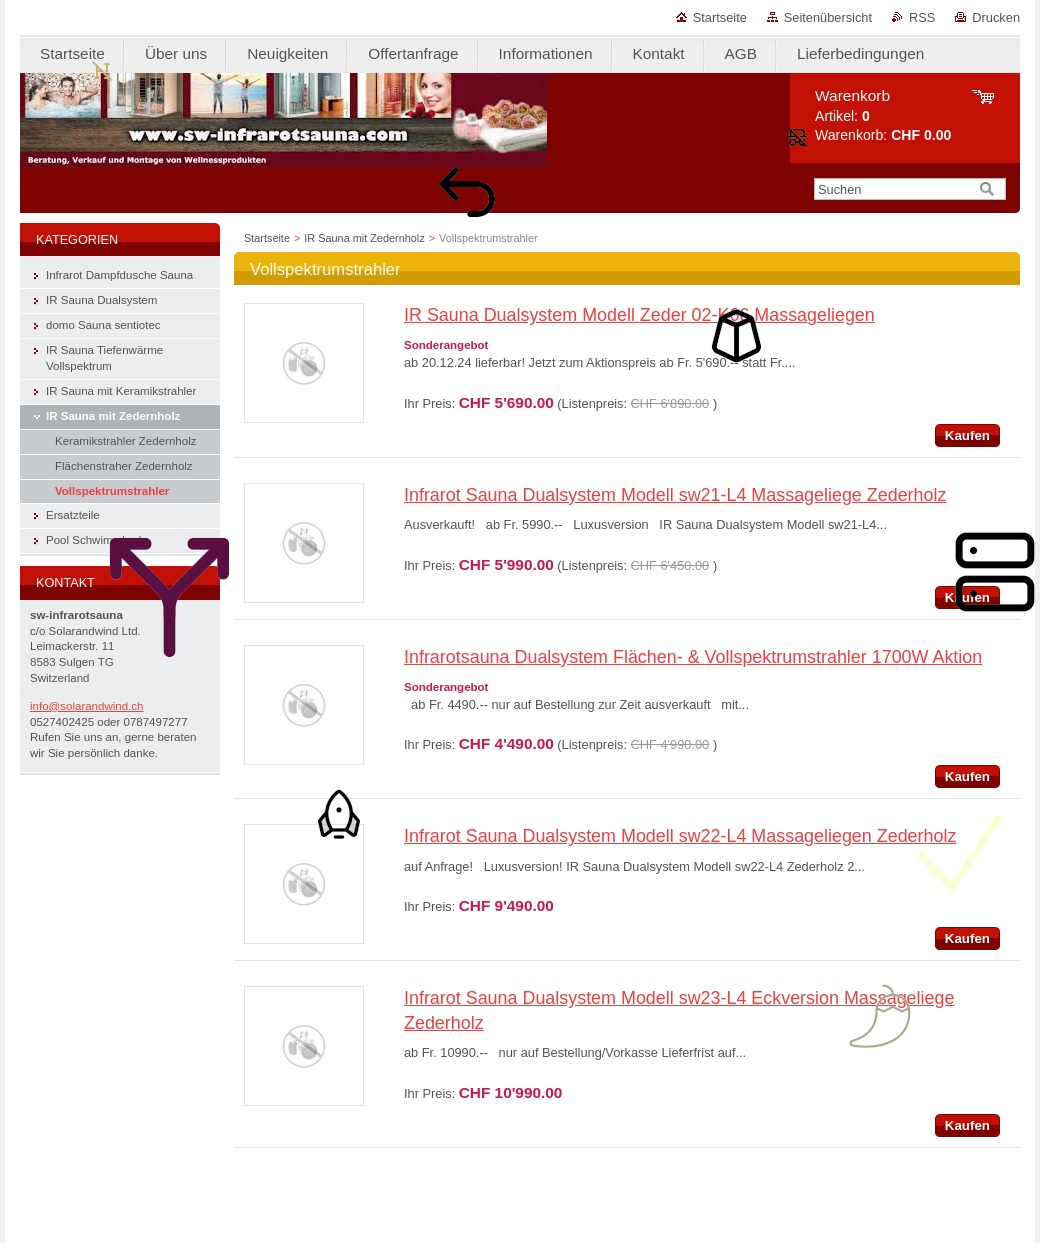 This screenshot has width=1040, height=1243. I want to click on undo the last action, so click(467, 193).